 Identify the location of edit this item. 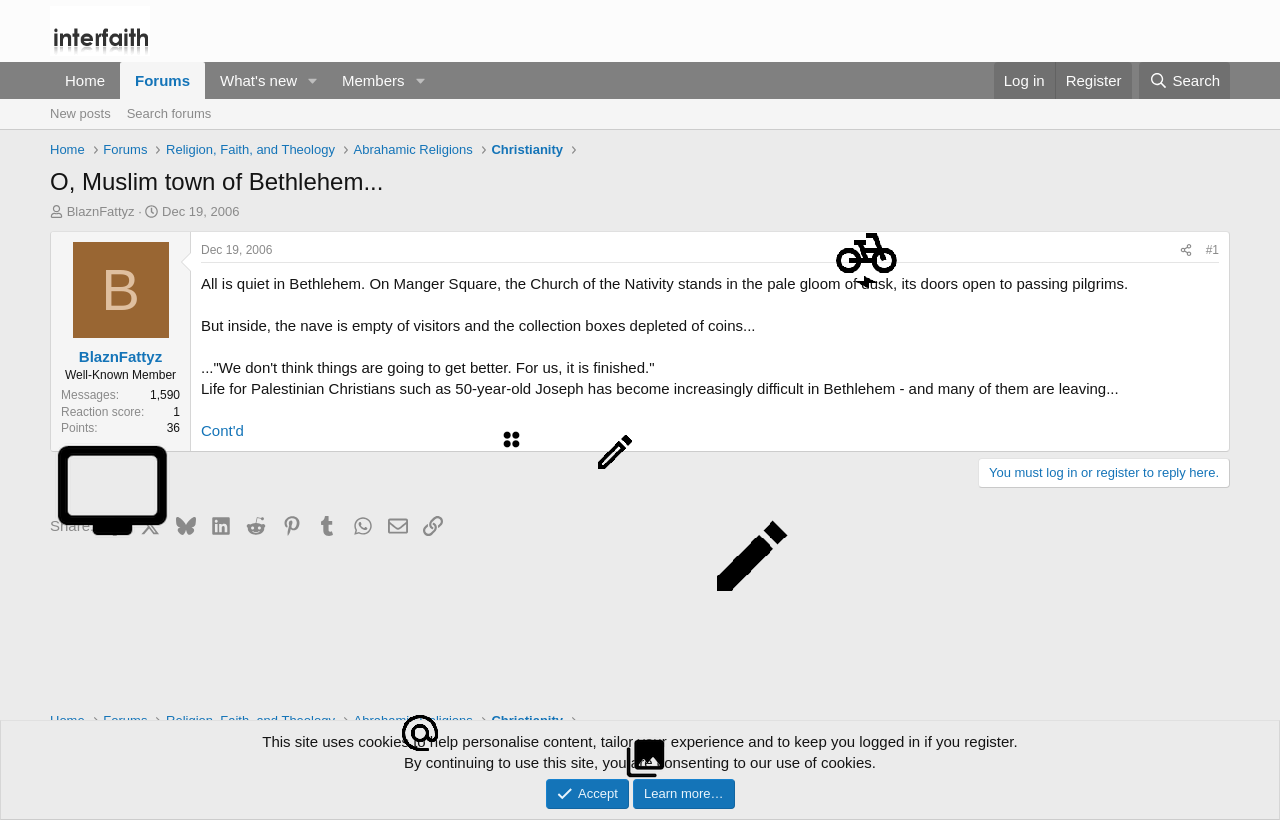
(615, 452).